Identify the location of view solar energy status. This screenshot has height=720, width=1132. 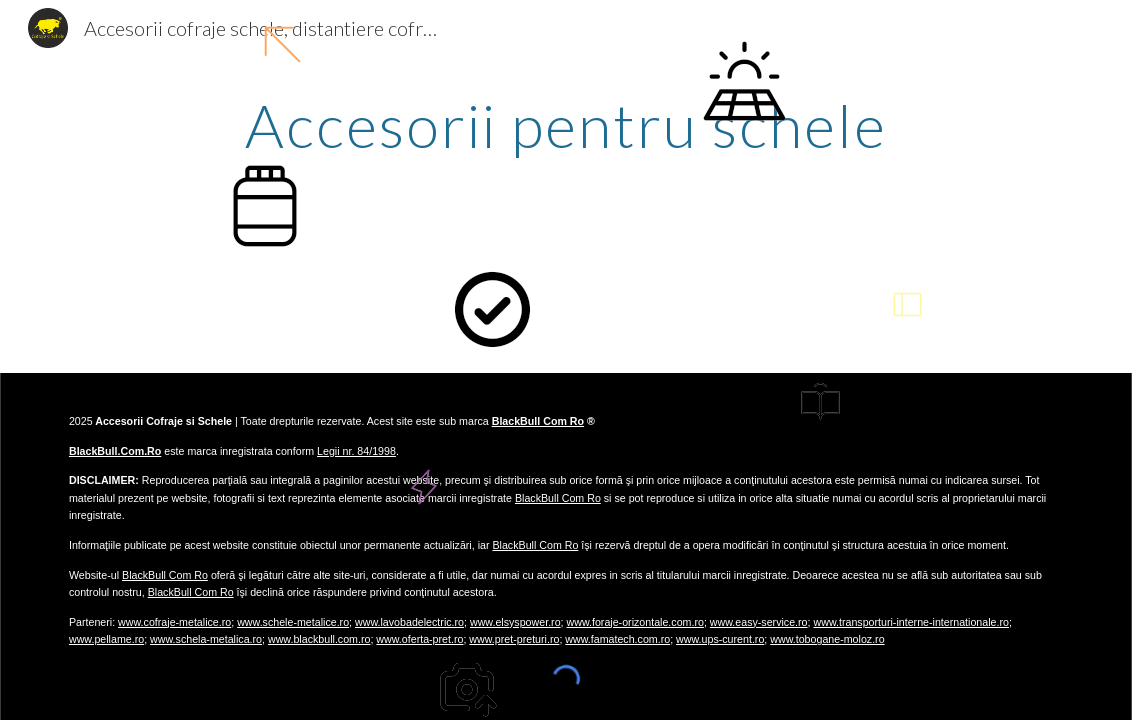
(744, 85).